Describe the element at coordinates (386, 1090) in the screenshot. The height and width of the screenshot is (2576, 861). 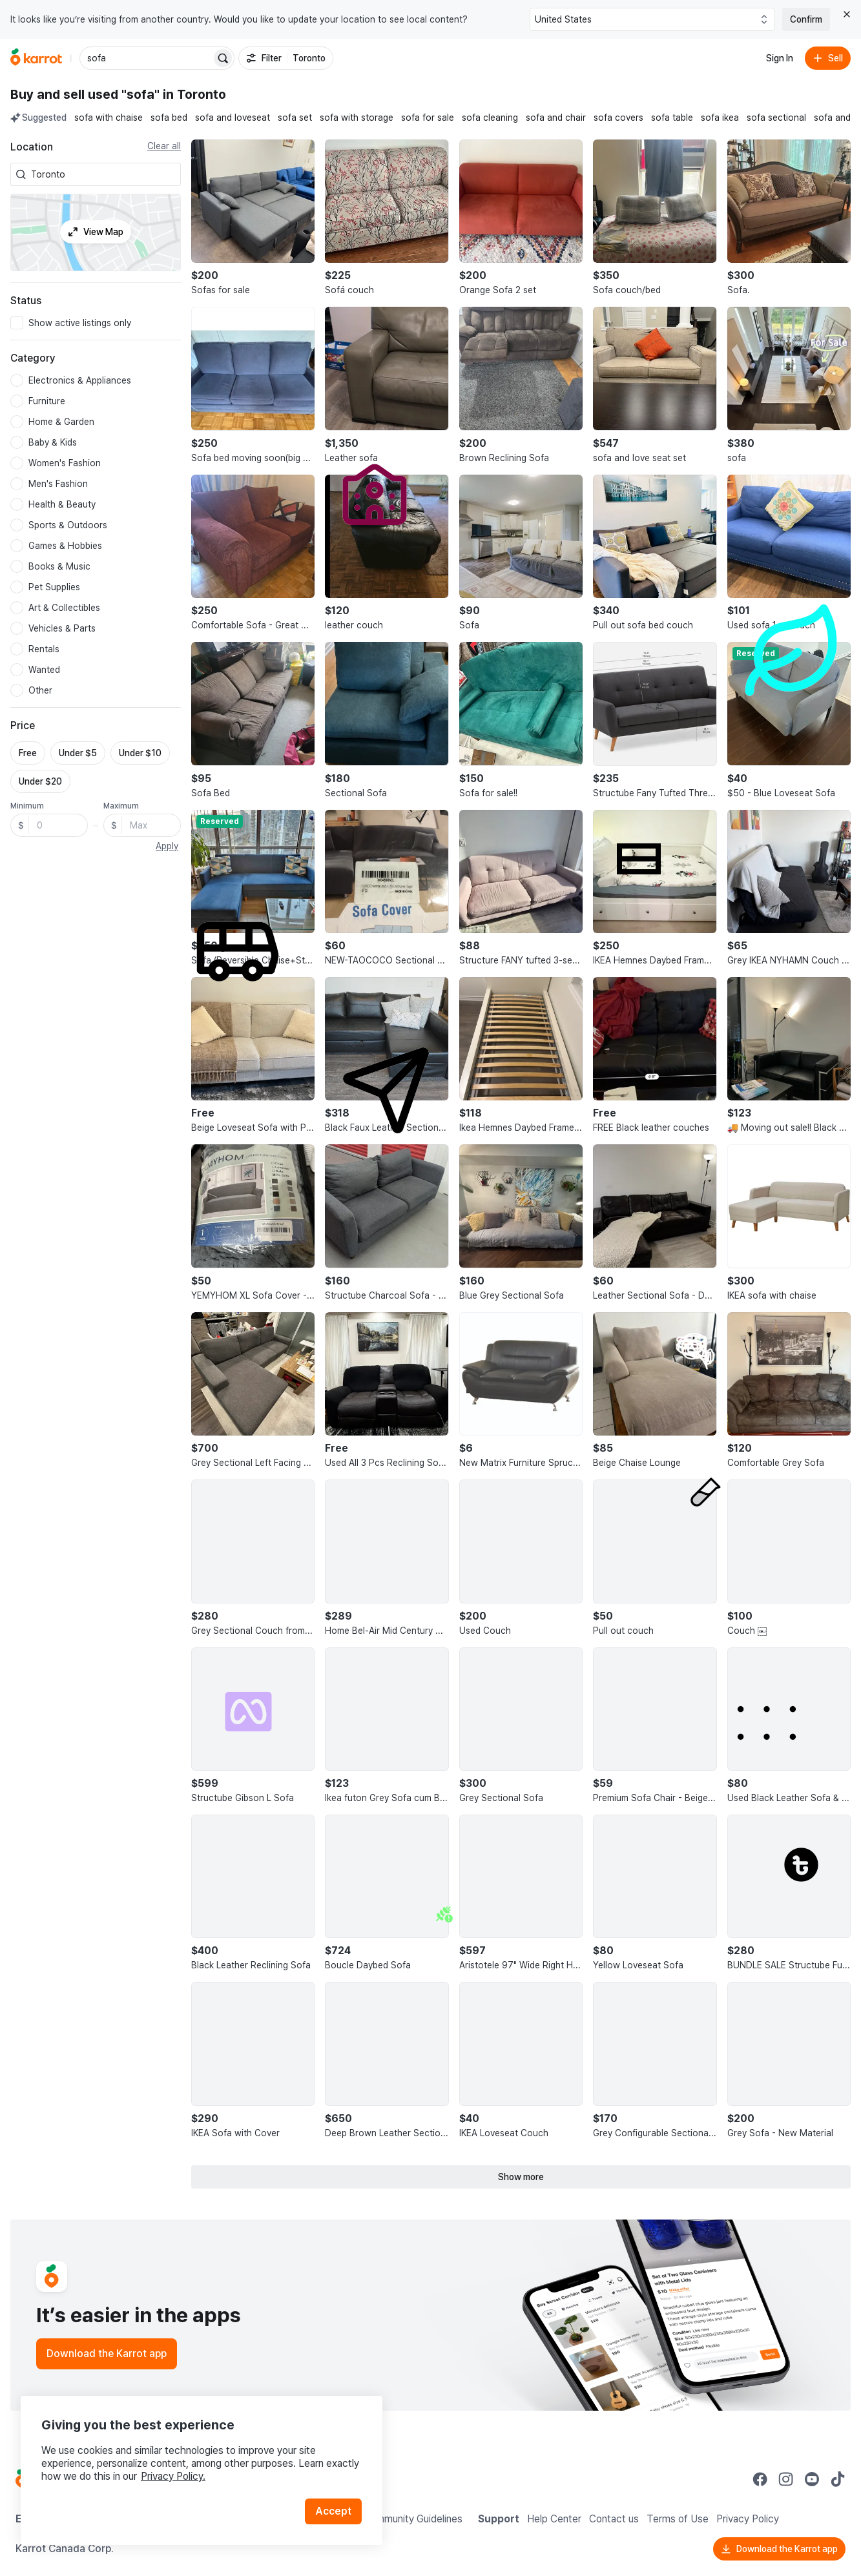
I see `send a message` at that location.